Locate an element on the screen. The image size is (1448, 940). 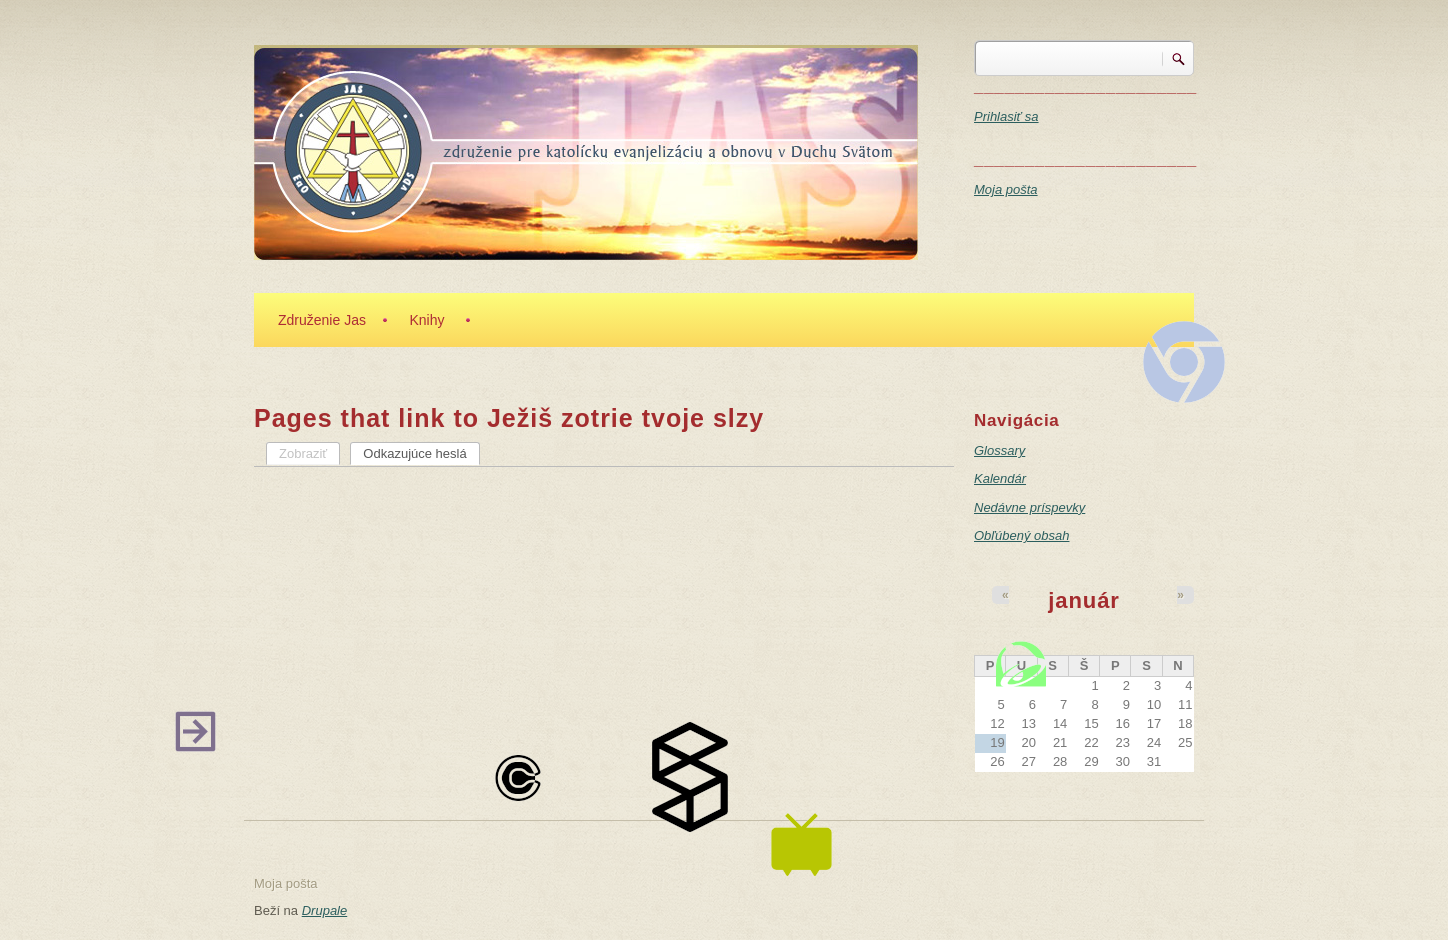
open the Taco Bell app is located at coordinates (1021, 664).